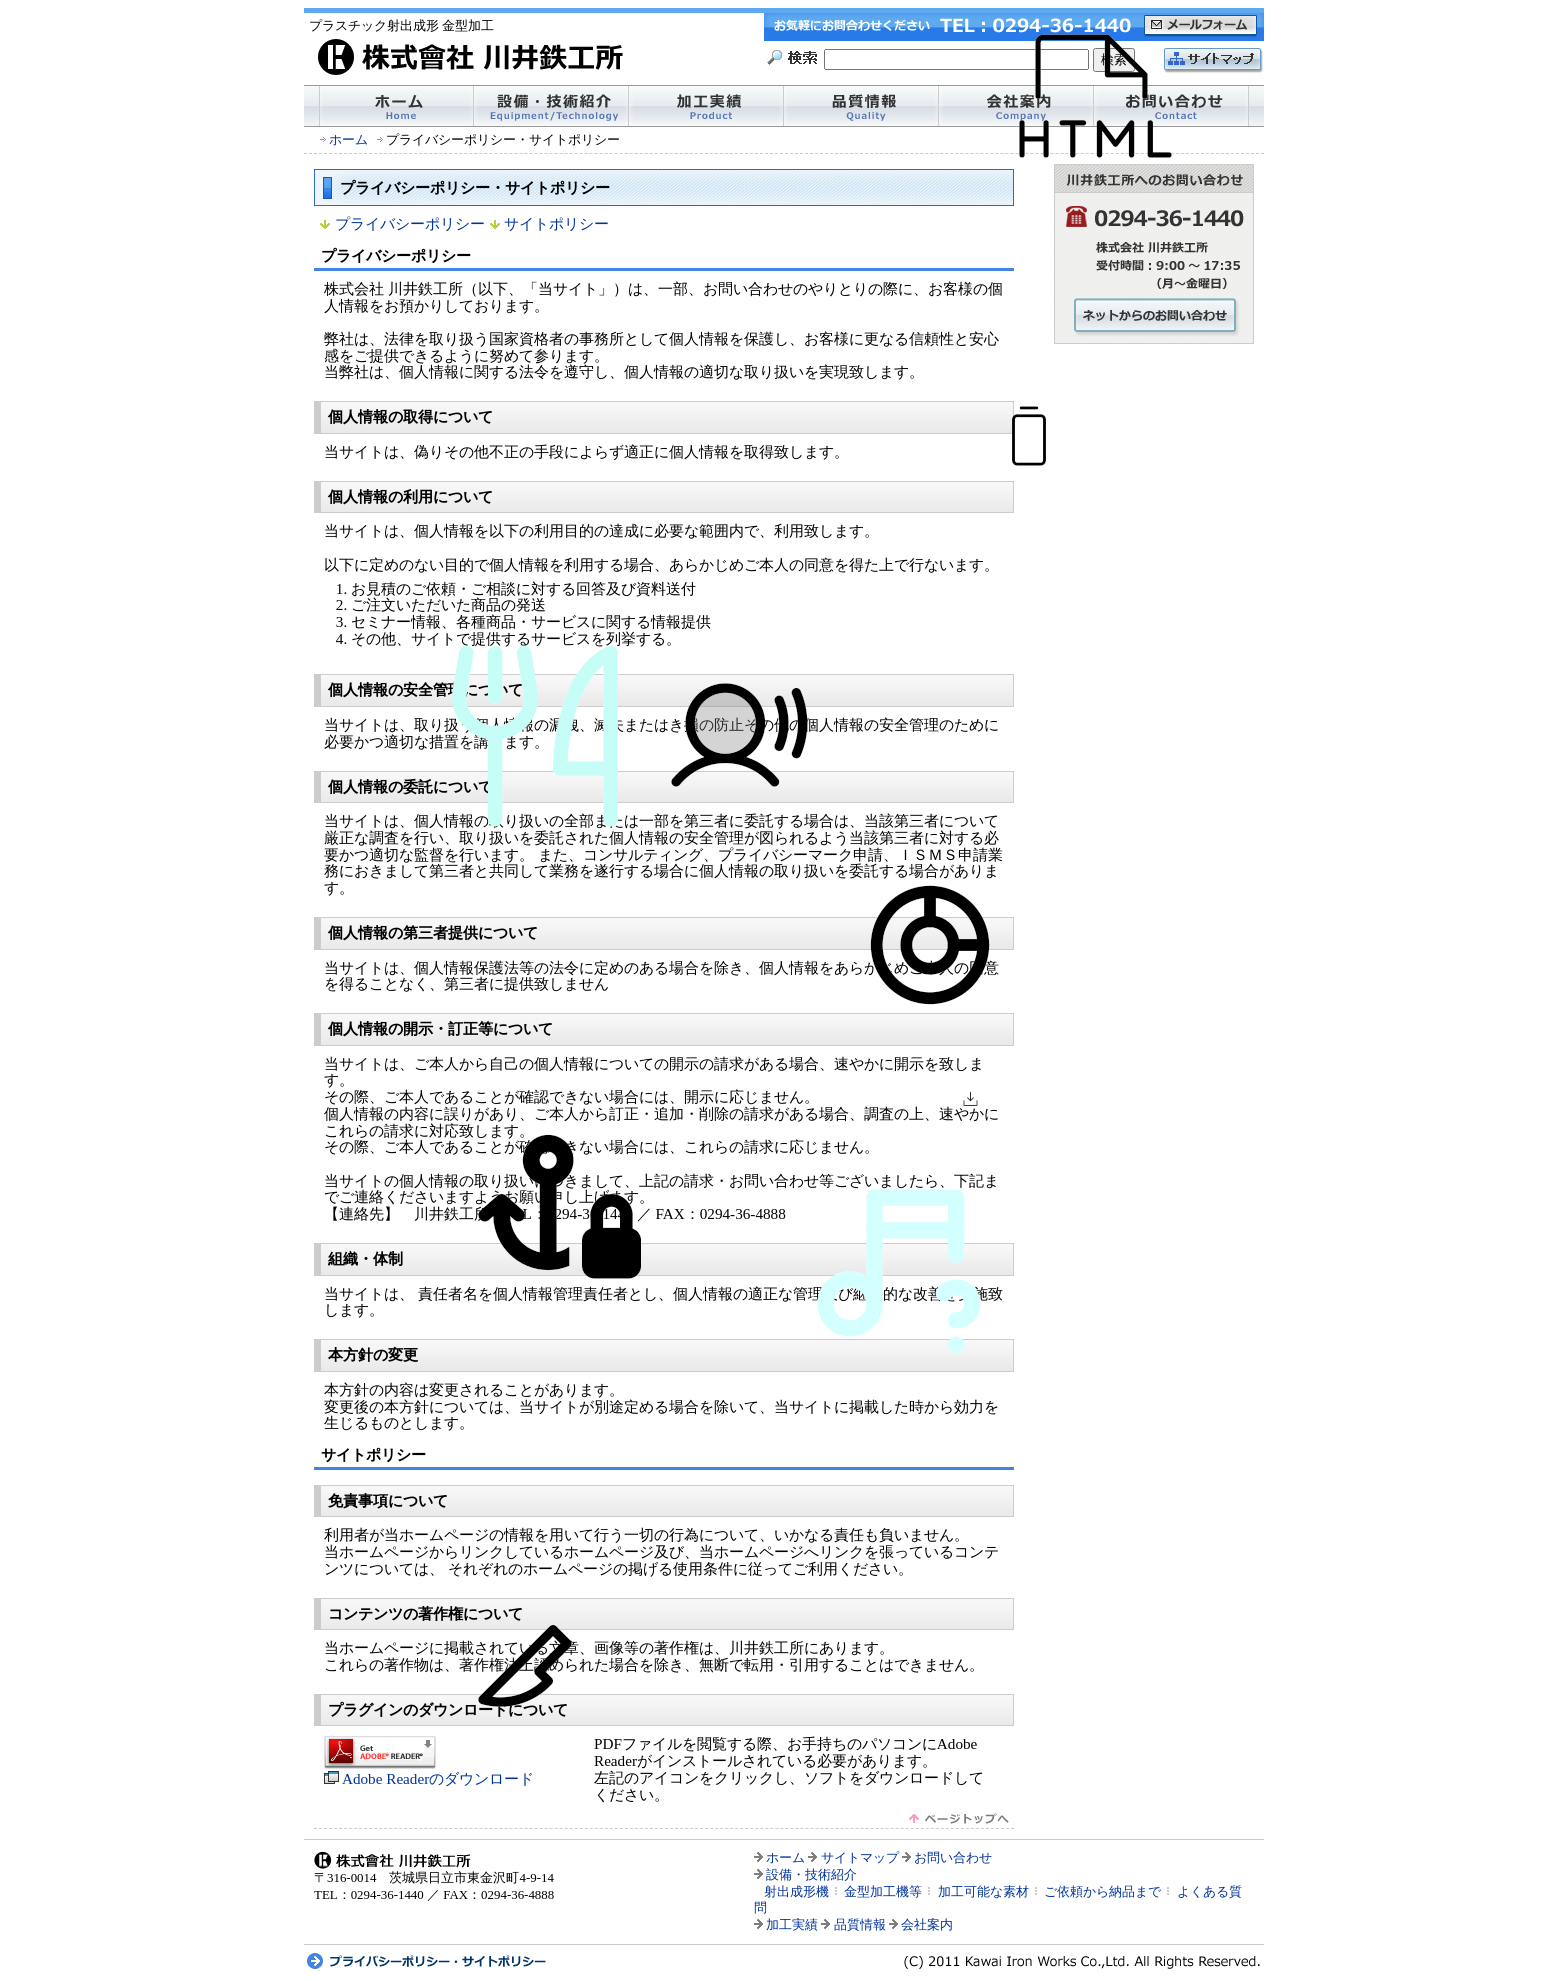 This screenshot has width=1568, height=1981. What do you see at coordinates (737, 735) in the screenshot?
I see `user is speaking or broadcasting audio` at bounding box center [737, 735].